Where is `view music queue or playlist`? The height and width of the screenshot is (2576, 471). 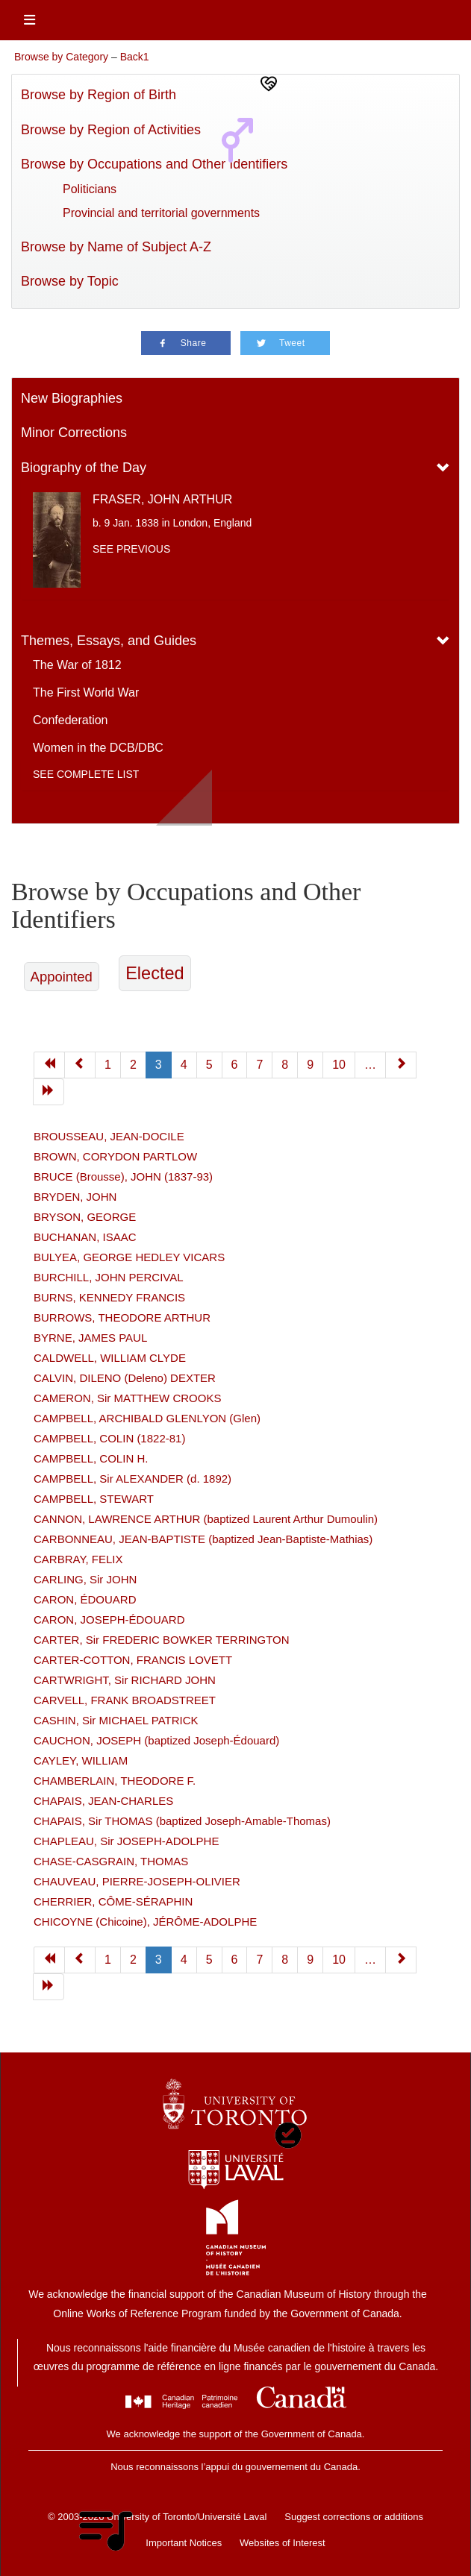
view music queue or playlist is located at coordinates (105, 2528).